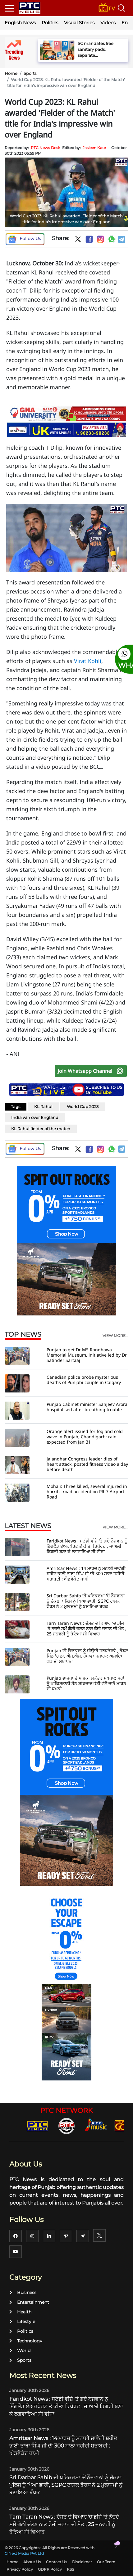 The image size is (133, 2576). I want to click on subtract or remove a layer from selection, so click(72, 417).